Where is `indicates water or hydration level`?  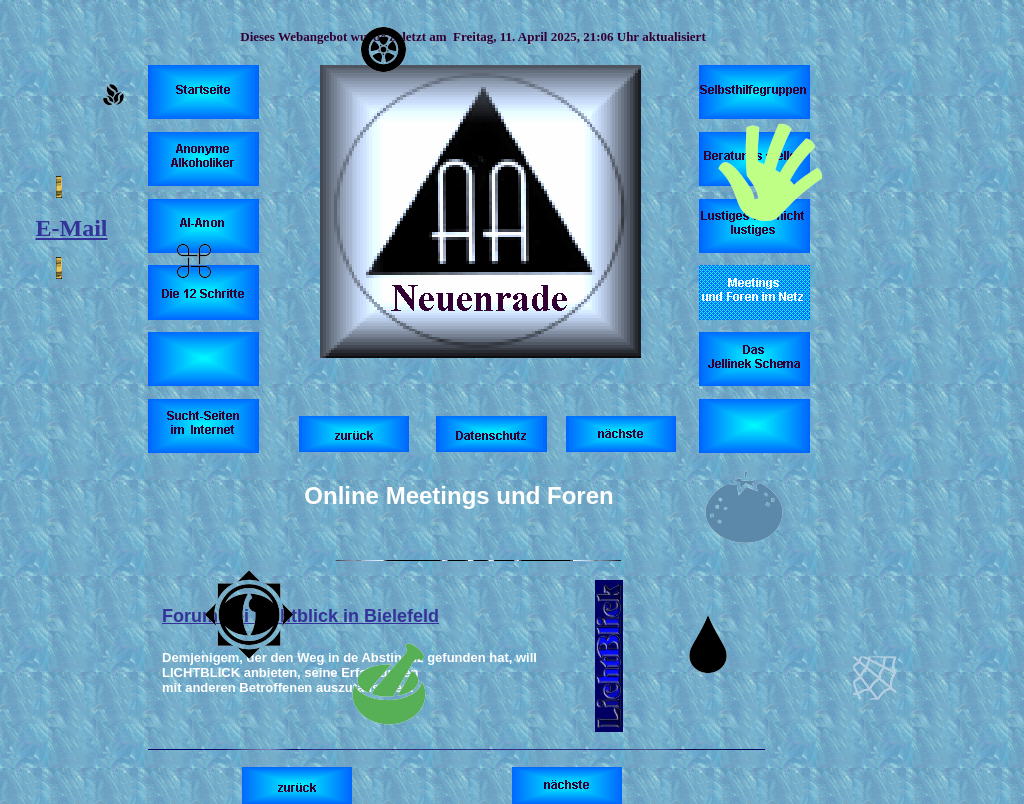 indicates water or hydration level is located at coordinates (708, 644).